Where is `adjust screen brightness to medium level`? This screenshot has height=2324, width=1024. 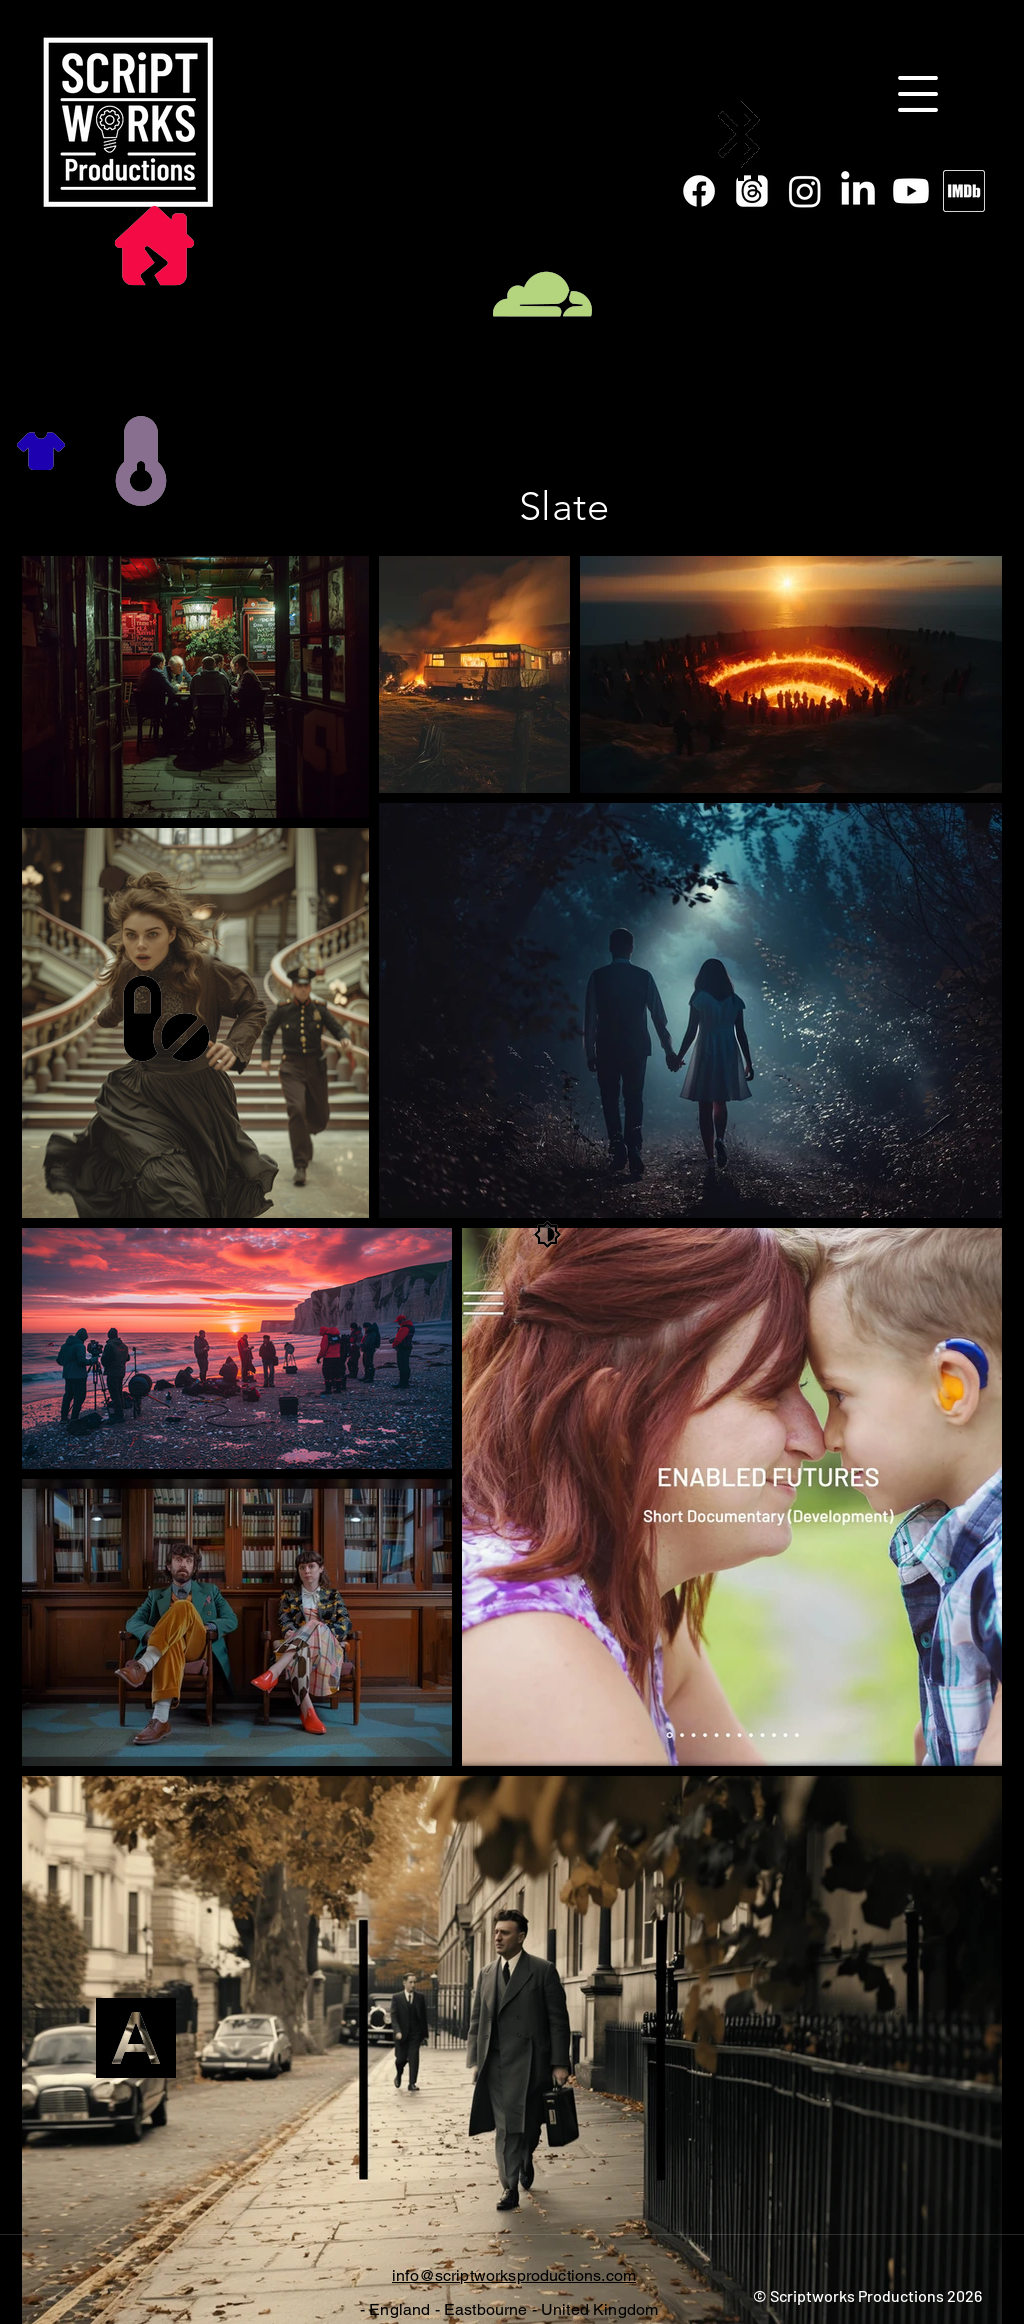
adjust screen brightness to medium level is located at coordinates (547, 1234).